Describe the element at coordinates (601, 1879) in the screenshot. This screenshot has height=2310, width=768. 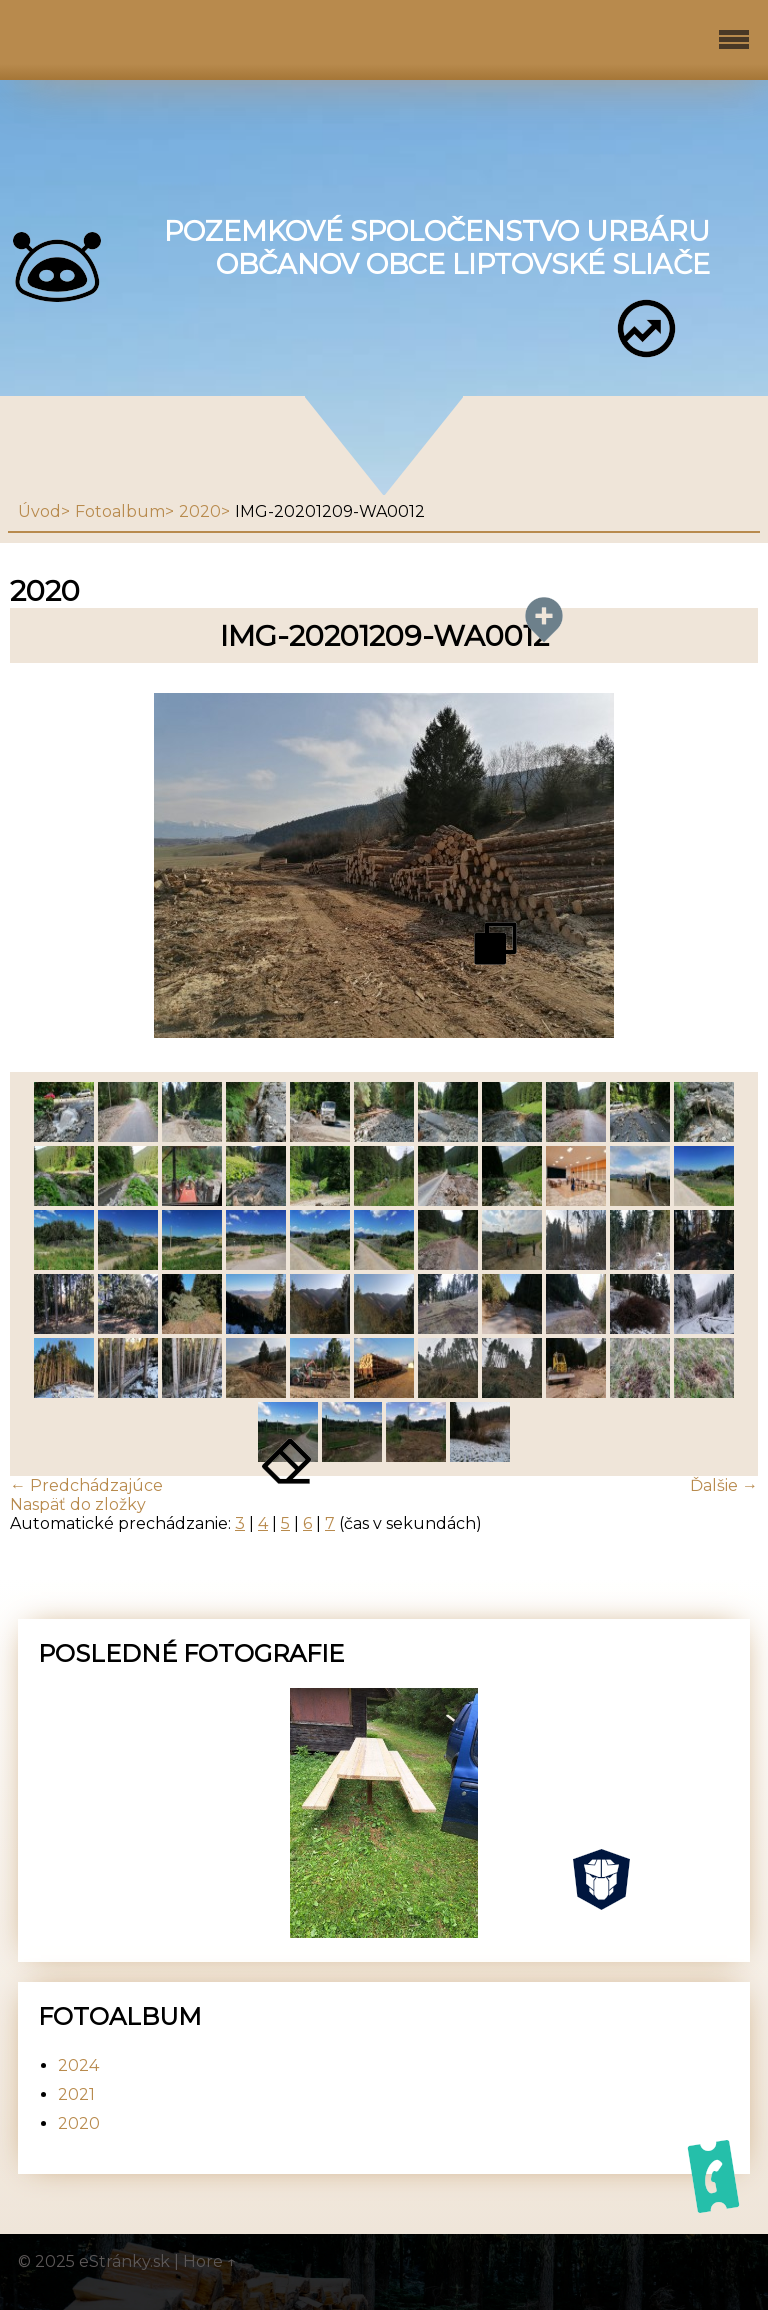
I see `primeng angular ui component library logo` at that location.